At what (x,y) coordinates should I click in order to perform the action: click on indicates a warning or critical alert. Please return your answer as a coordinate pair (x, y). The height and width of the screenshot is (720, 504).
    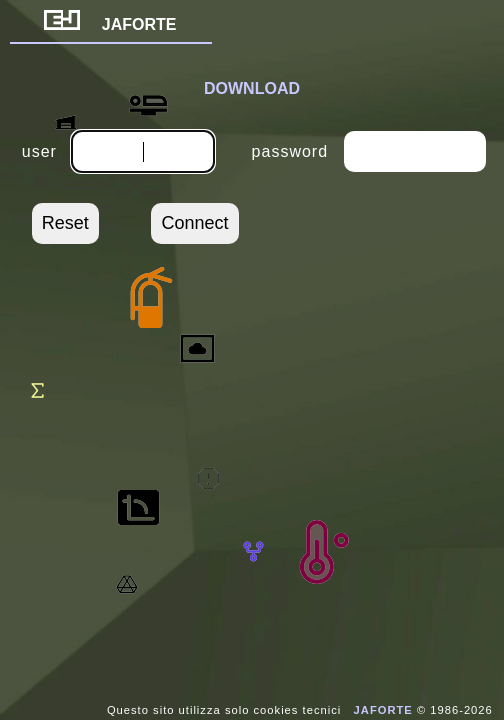
    Looking at the image, I should click on (208, 478).